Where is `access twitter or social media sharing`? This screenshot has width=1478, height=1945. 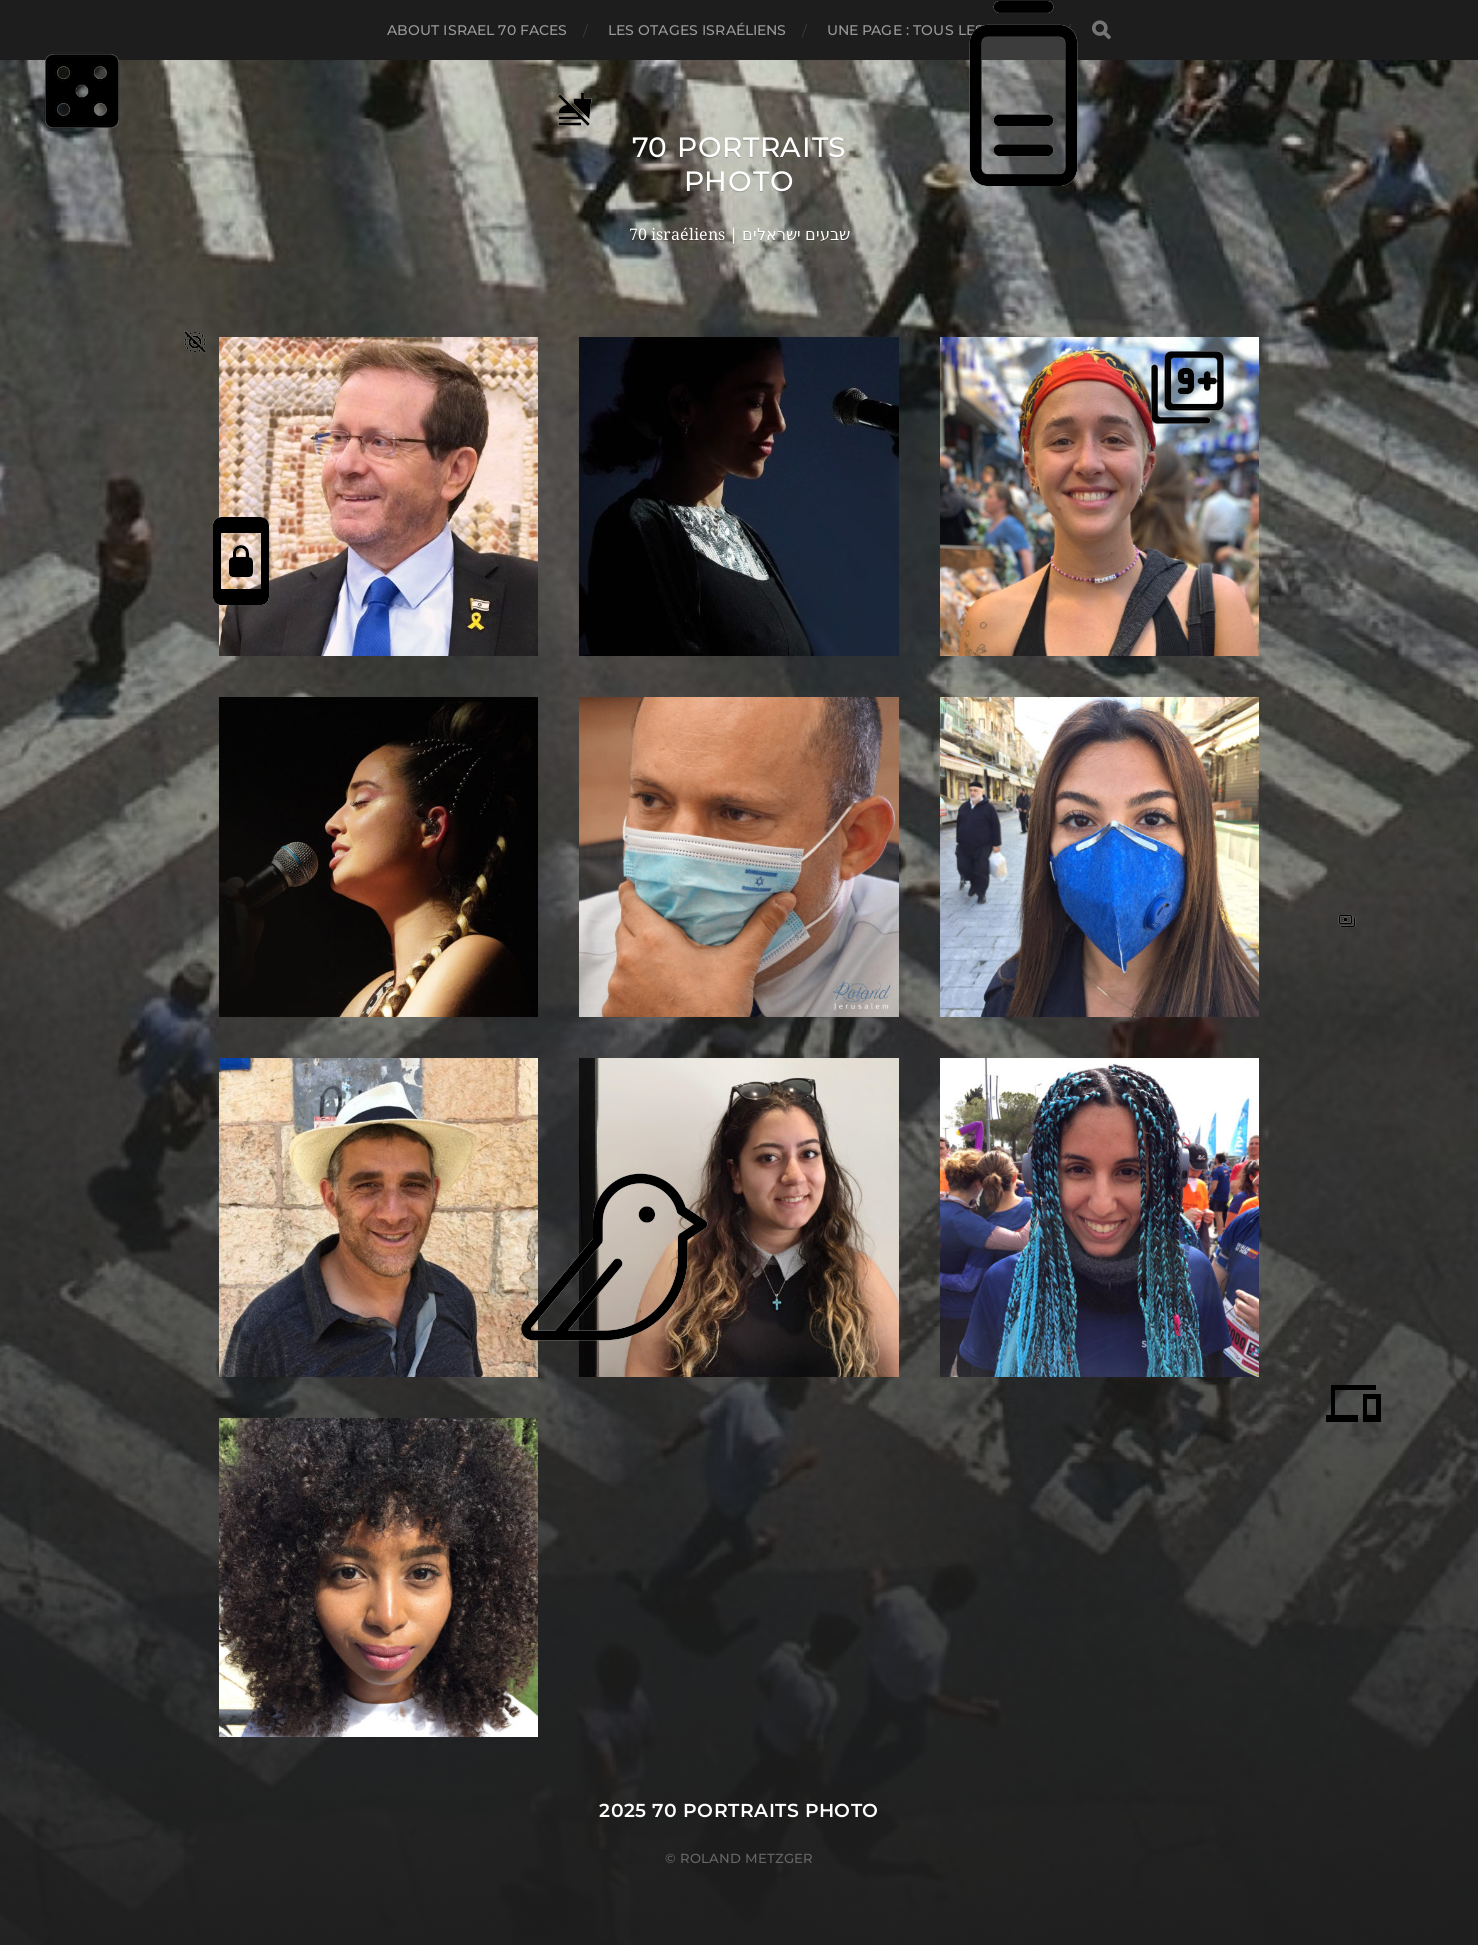
access twitter or social media sharing is located at coordinates (617, 1263).